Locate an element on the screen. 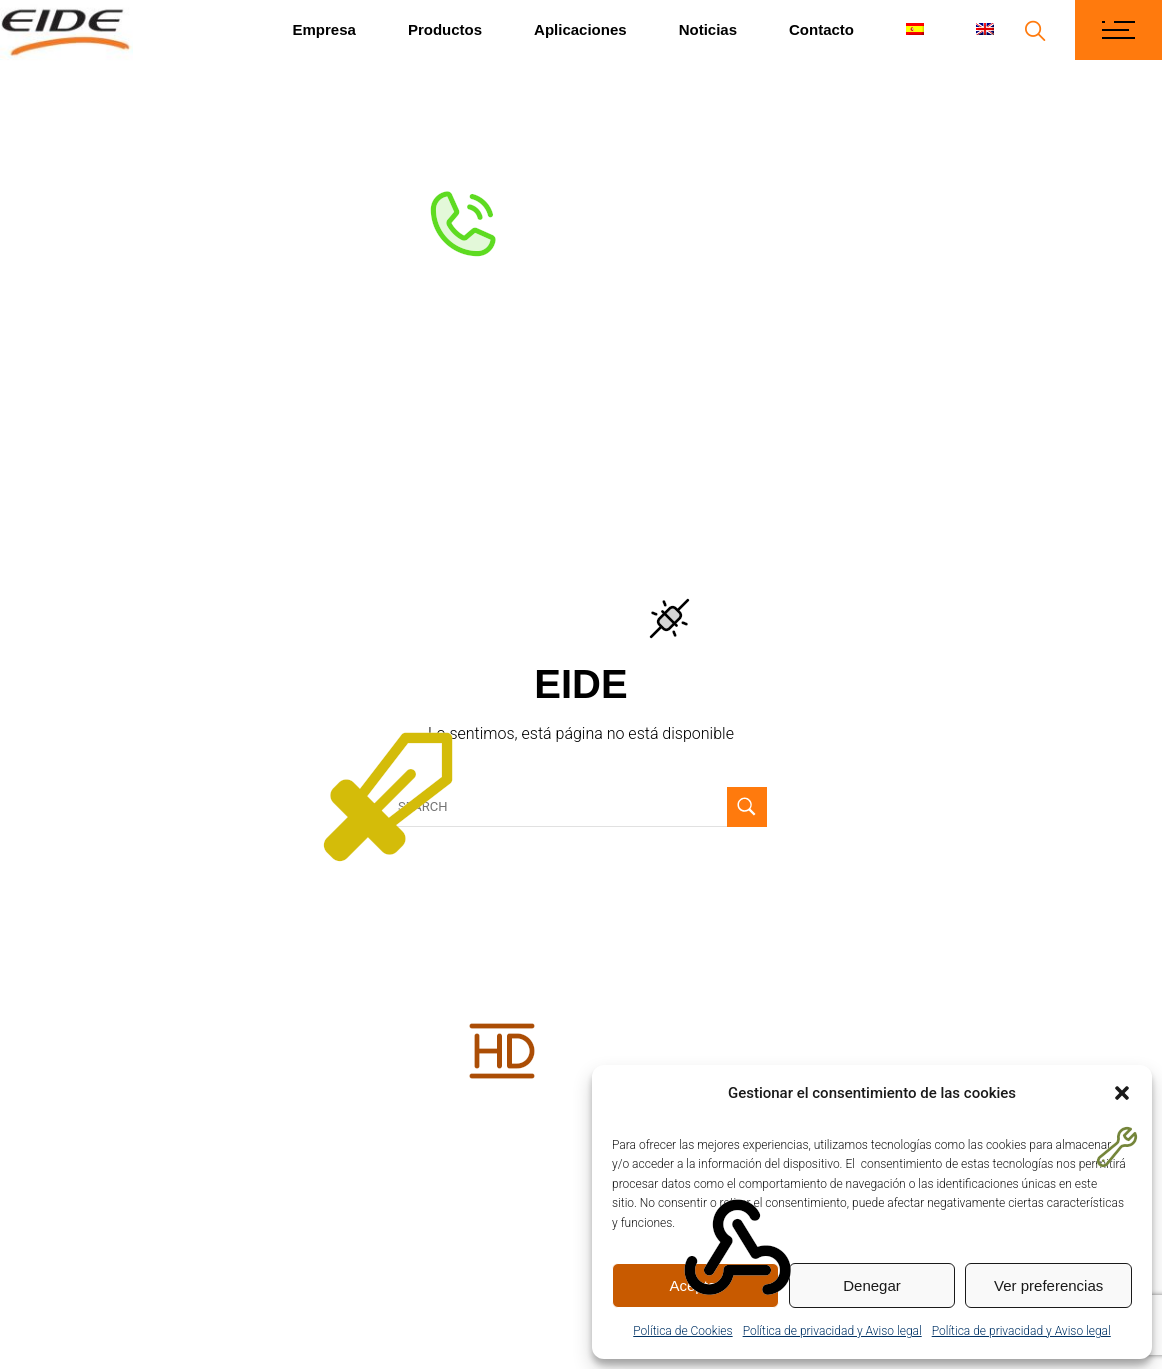  configure webhook integrations is located at coordinates (737, 1252).